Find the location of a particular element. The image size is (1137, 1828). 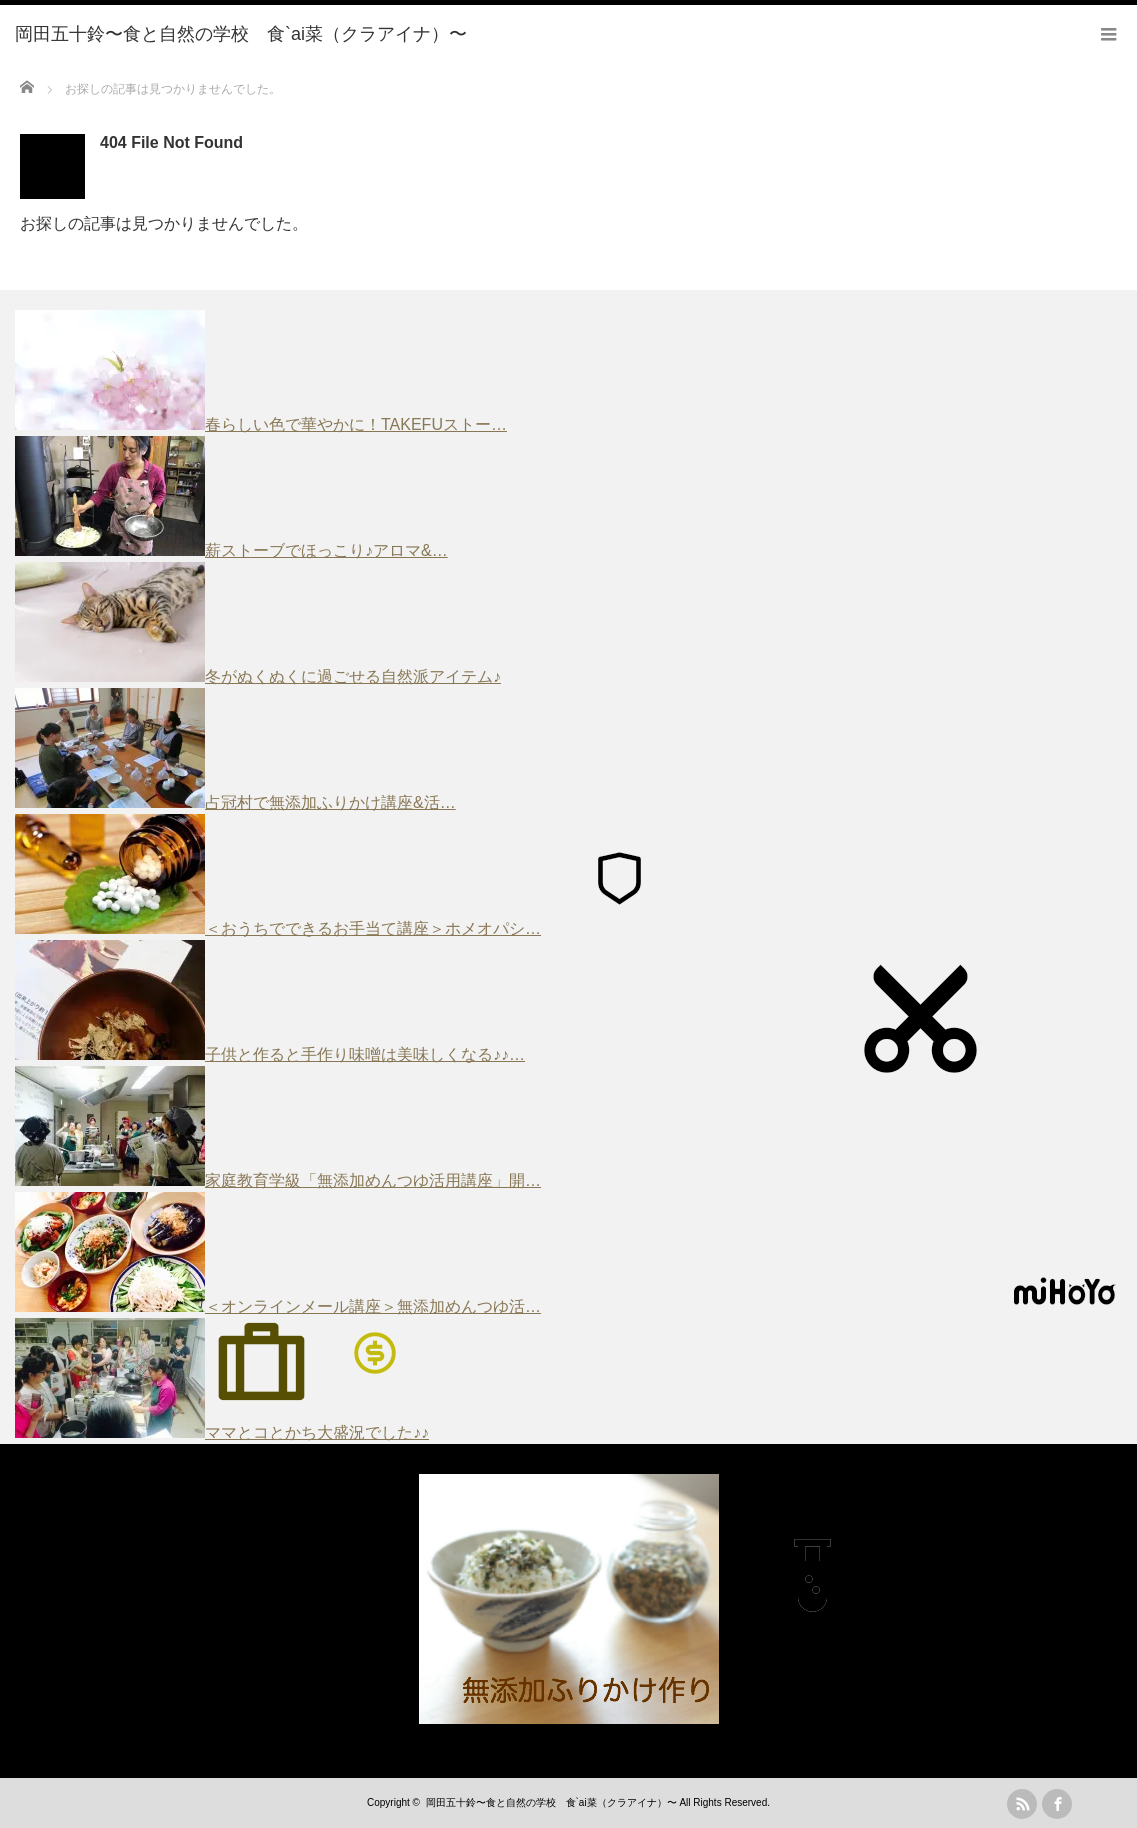

view account balance or financial summary is located at coordinates (375, 1353).